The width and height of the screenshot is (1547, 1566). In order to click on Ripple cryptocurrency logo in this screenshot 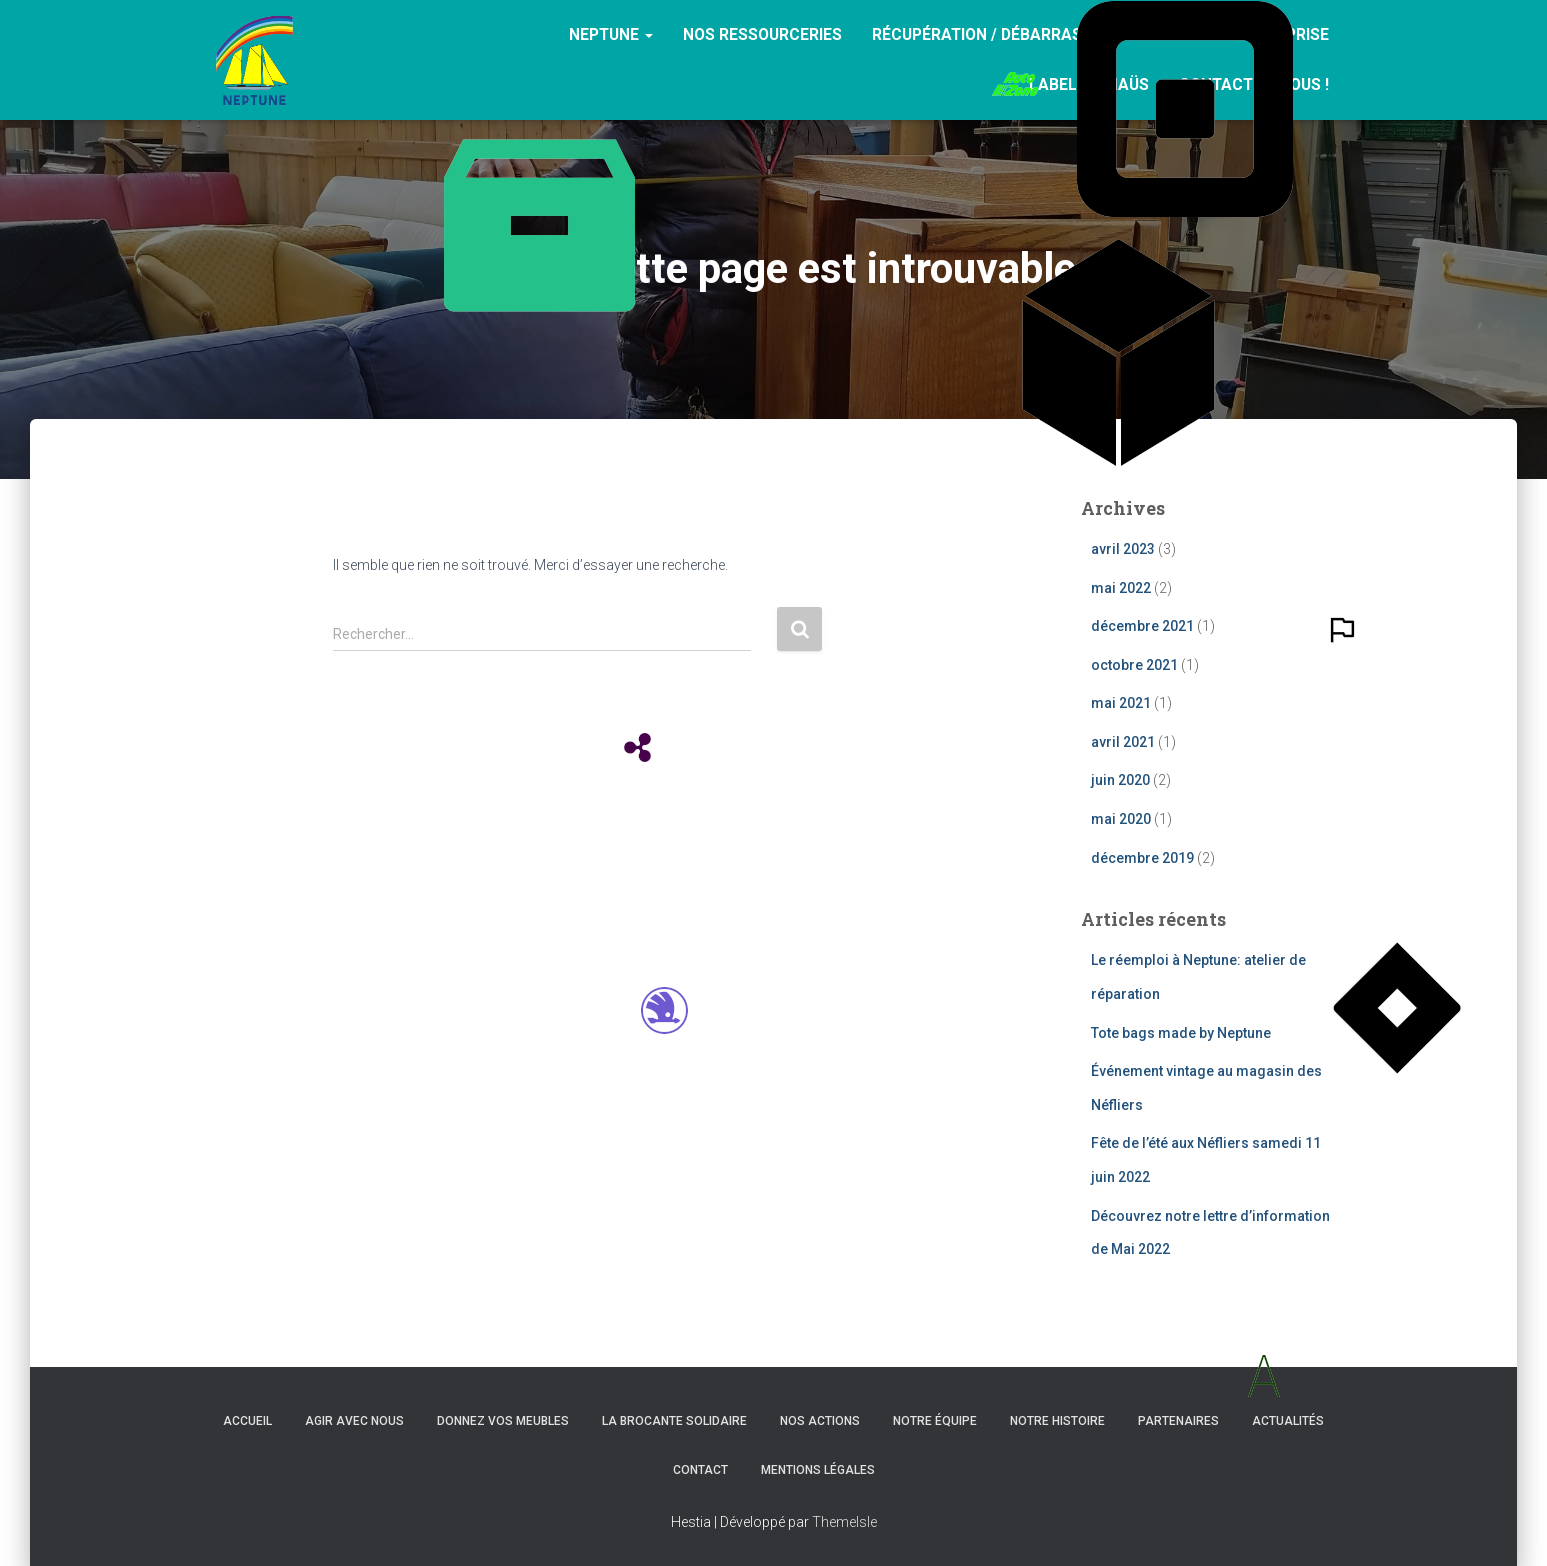, I will do `click(637, 747)`.